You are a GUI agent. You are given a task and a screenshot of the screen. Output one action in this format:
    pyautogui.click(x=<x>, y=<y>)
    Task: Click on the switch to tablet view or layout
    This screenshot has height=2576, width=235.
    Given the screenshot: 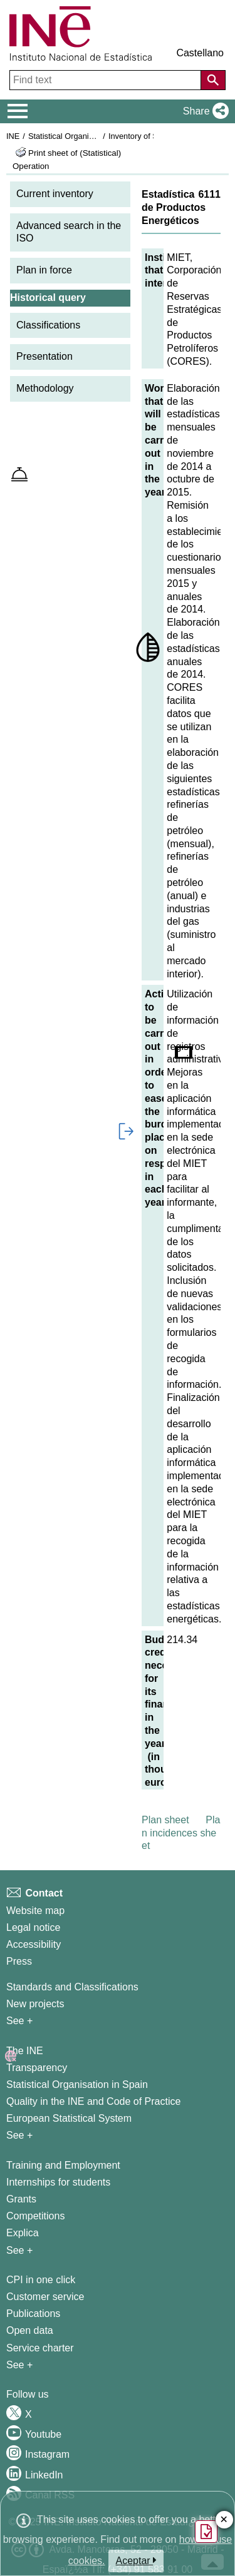 What is the action you would take?
    pyautogui.click(x=184, y=1052)
    